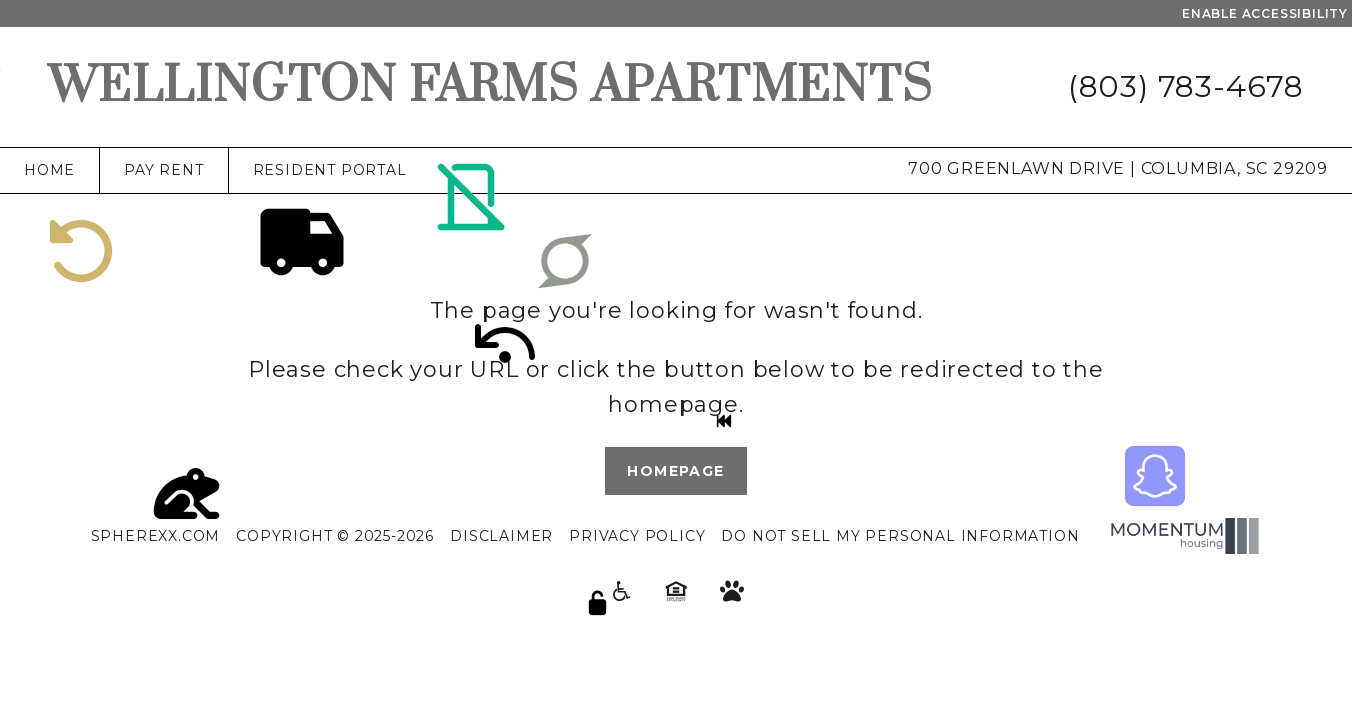 This screenshot has height=720, width=1352. Describe the element at coordinates (597, 603) in the screenshot. I see `unlock this item or feature` at that location.